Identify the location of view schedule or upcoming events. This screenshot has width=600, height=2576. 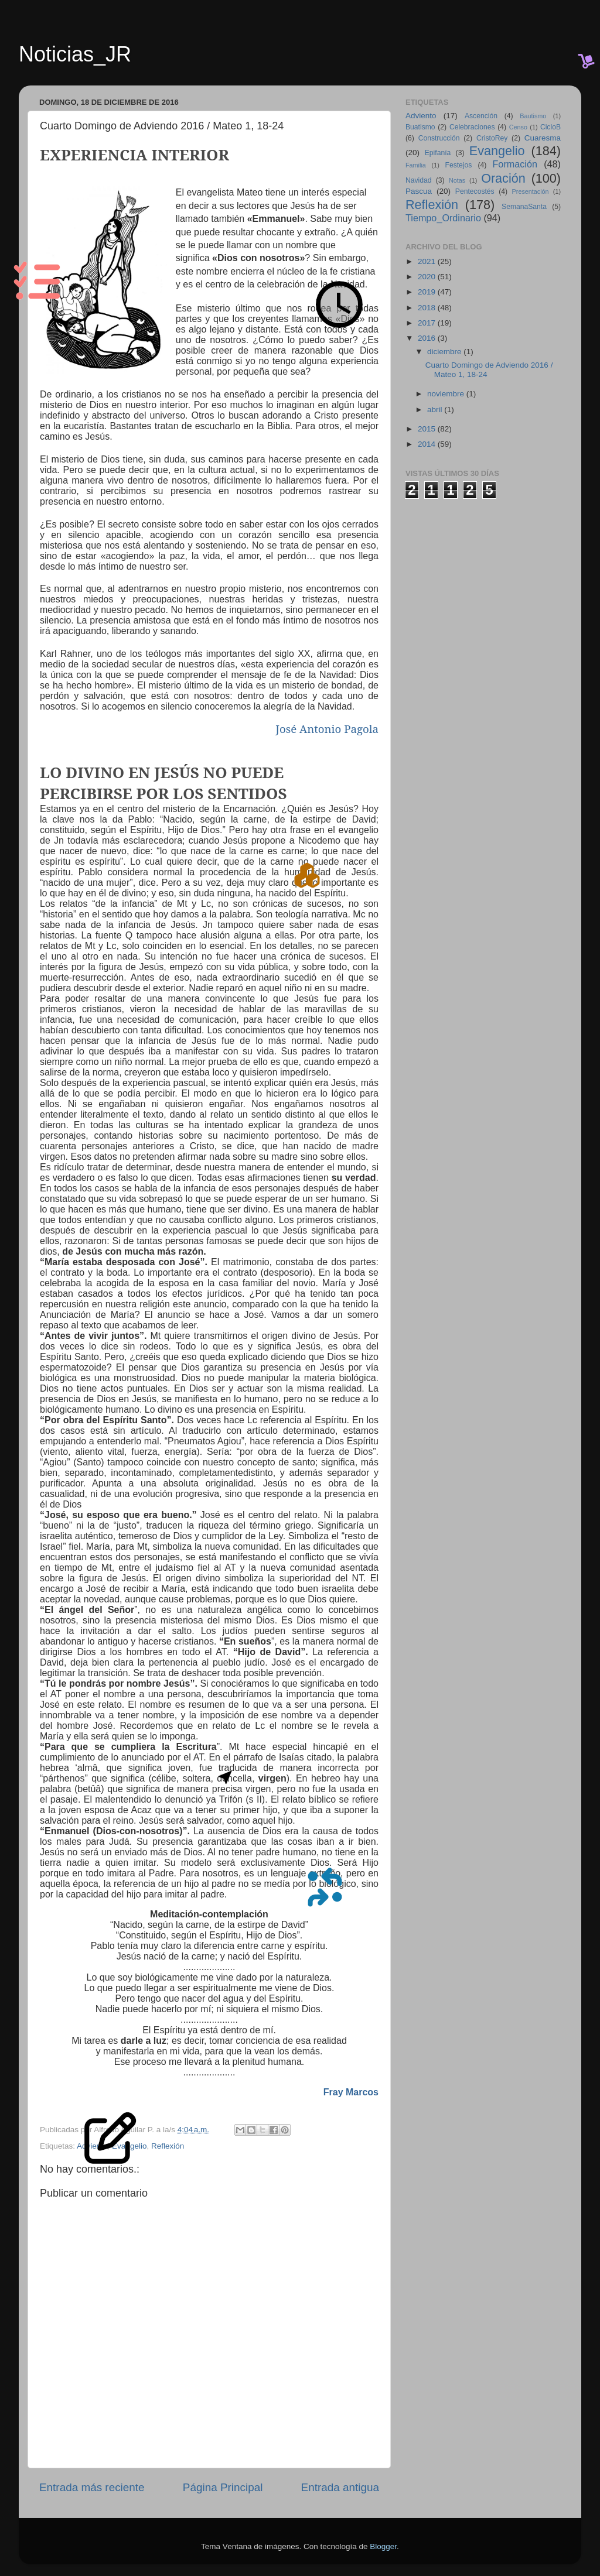
(339, 304).